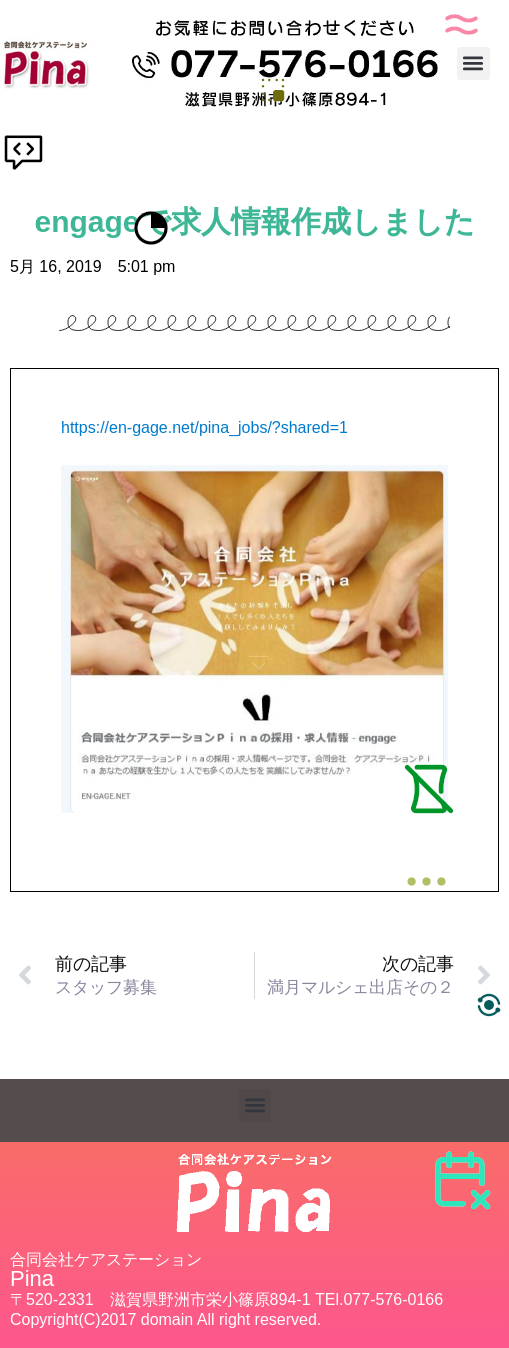 The image size is (509, 1348). I want to click on open code review comments, so click(23, 151).